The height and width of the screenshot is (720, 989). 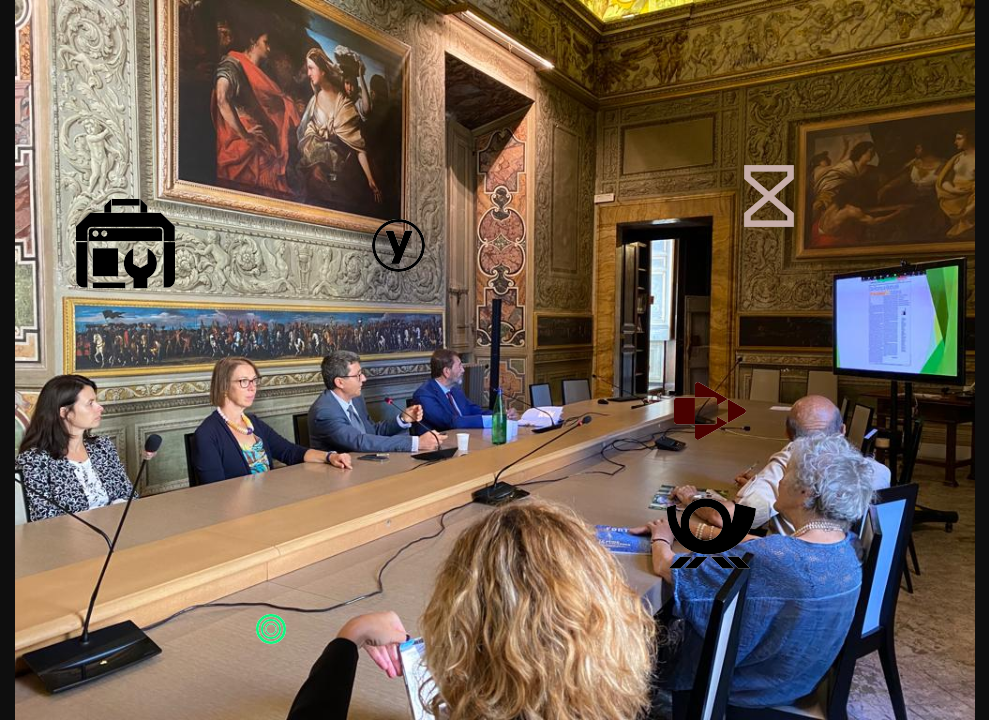 What do you see at coordinates (710, 411) in the screenshot?
I see `open screencastify screen recording app` at bounding box center [710, 411].